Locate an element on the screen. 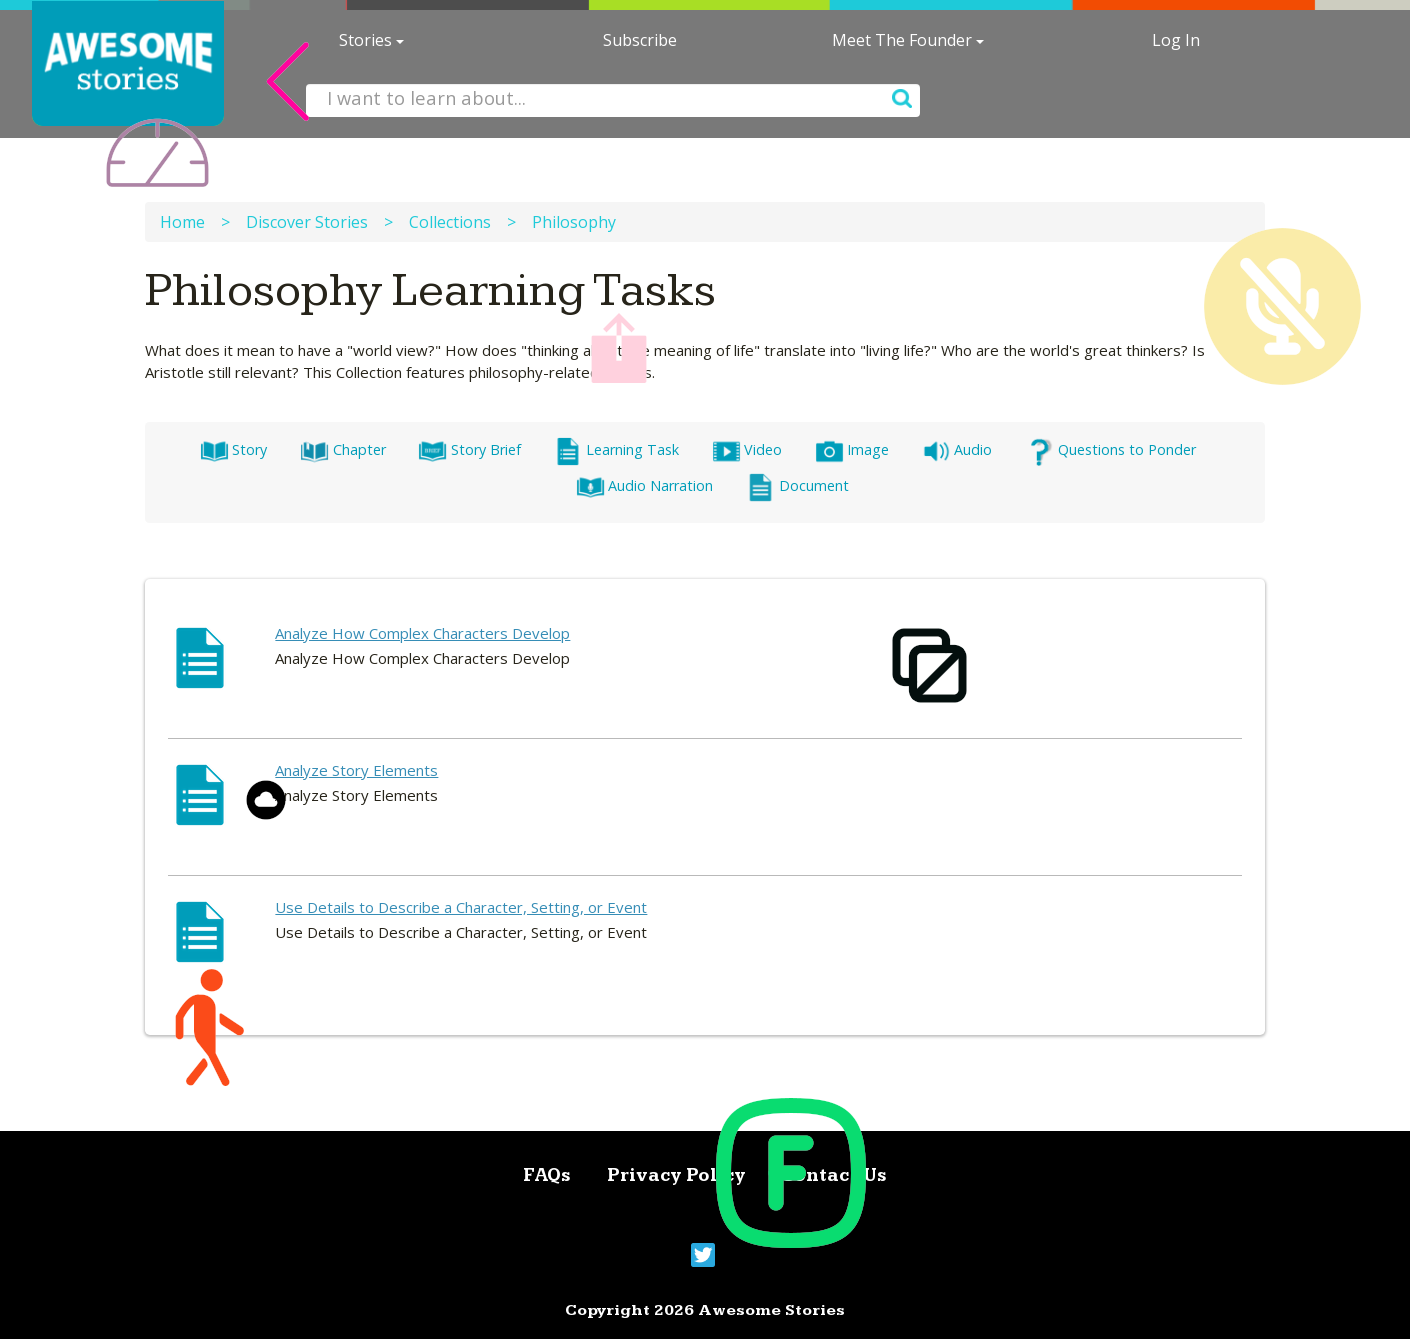 This screenshot has height=1339, width=1410. share this content is located at coordinates (619, 348).